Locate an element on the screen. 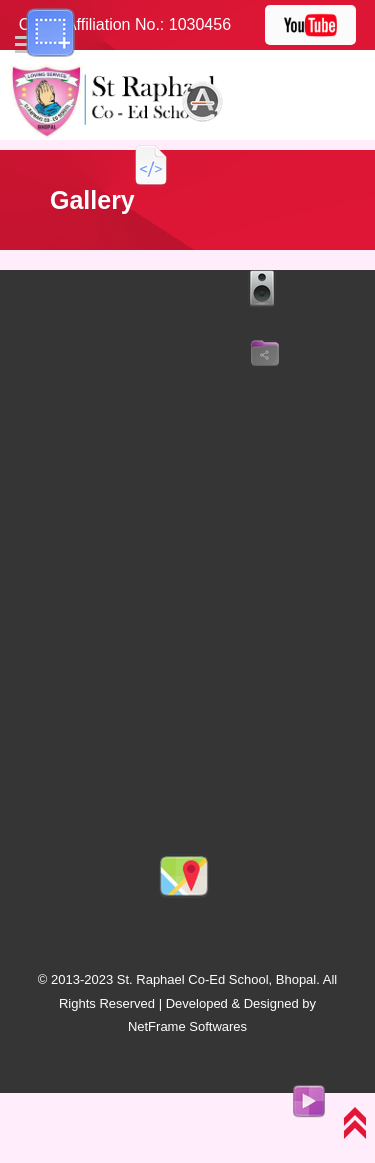 The width and height of the screenshot is (375, 1163). access media codec settings is located at coordinates (309, 1101).